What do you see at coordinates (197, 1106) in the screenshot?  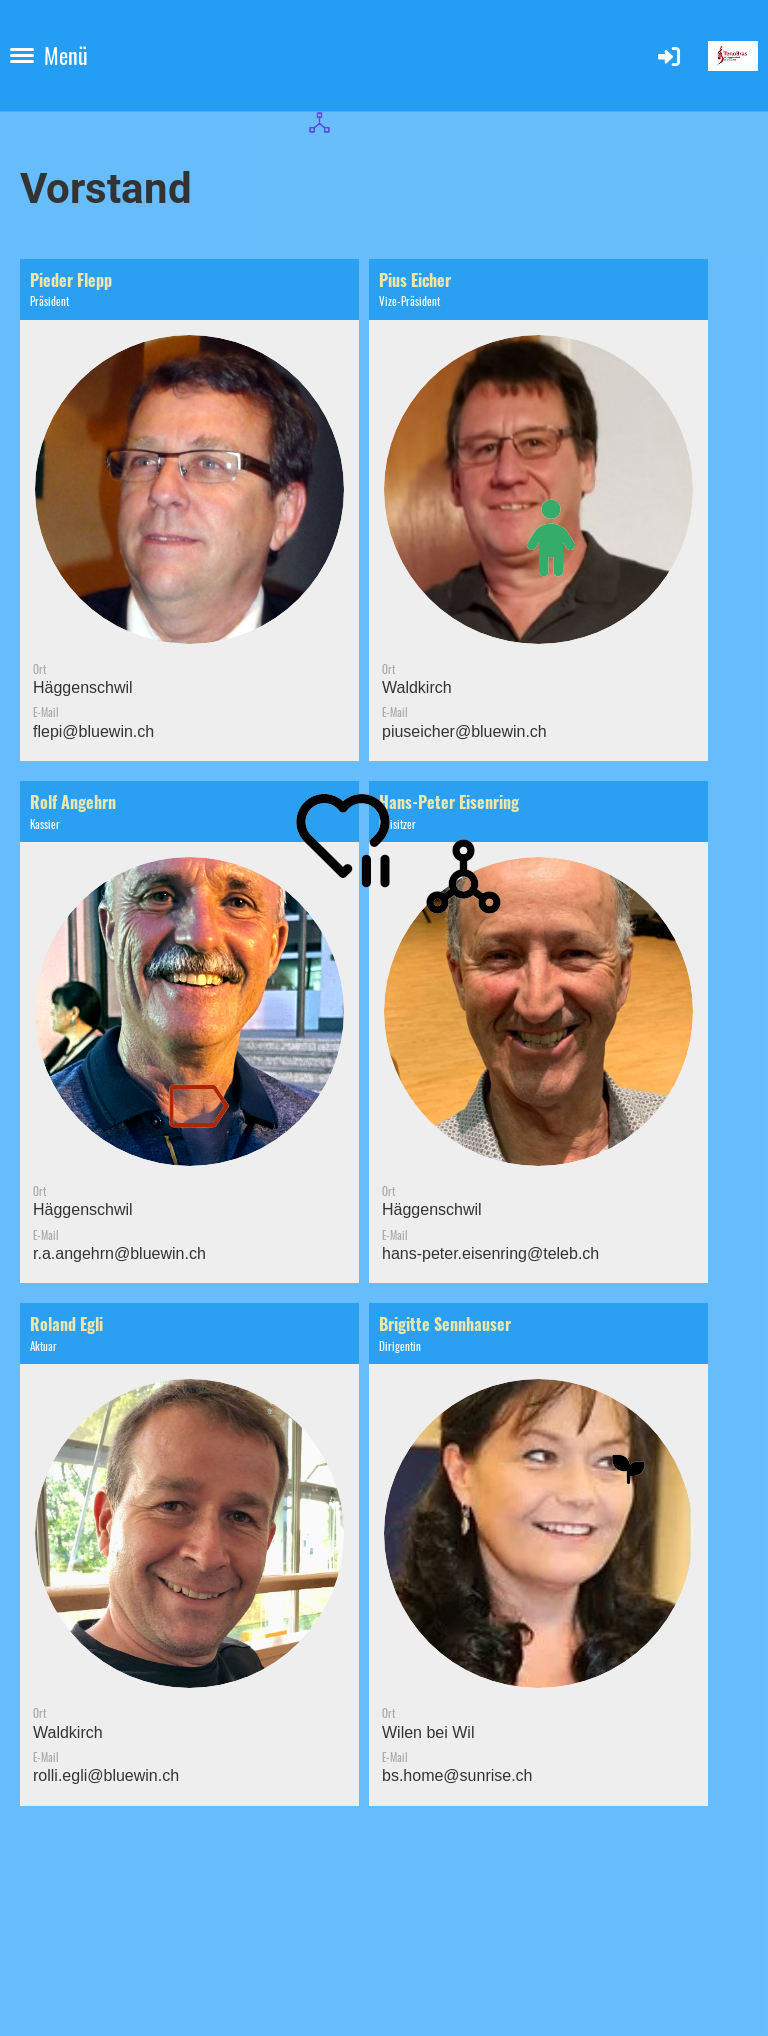 I see `add a tag or label to an item` at bounding box center [197, 1106].